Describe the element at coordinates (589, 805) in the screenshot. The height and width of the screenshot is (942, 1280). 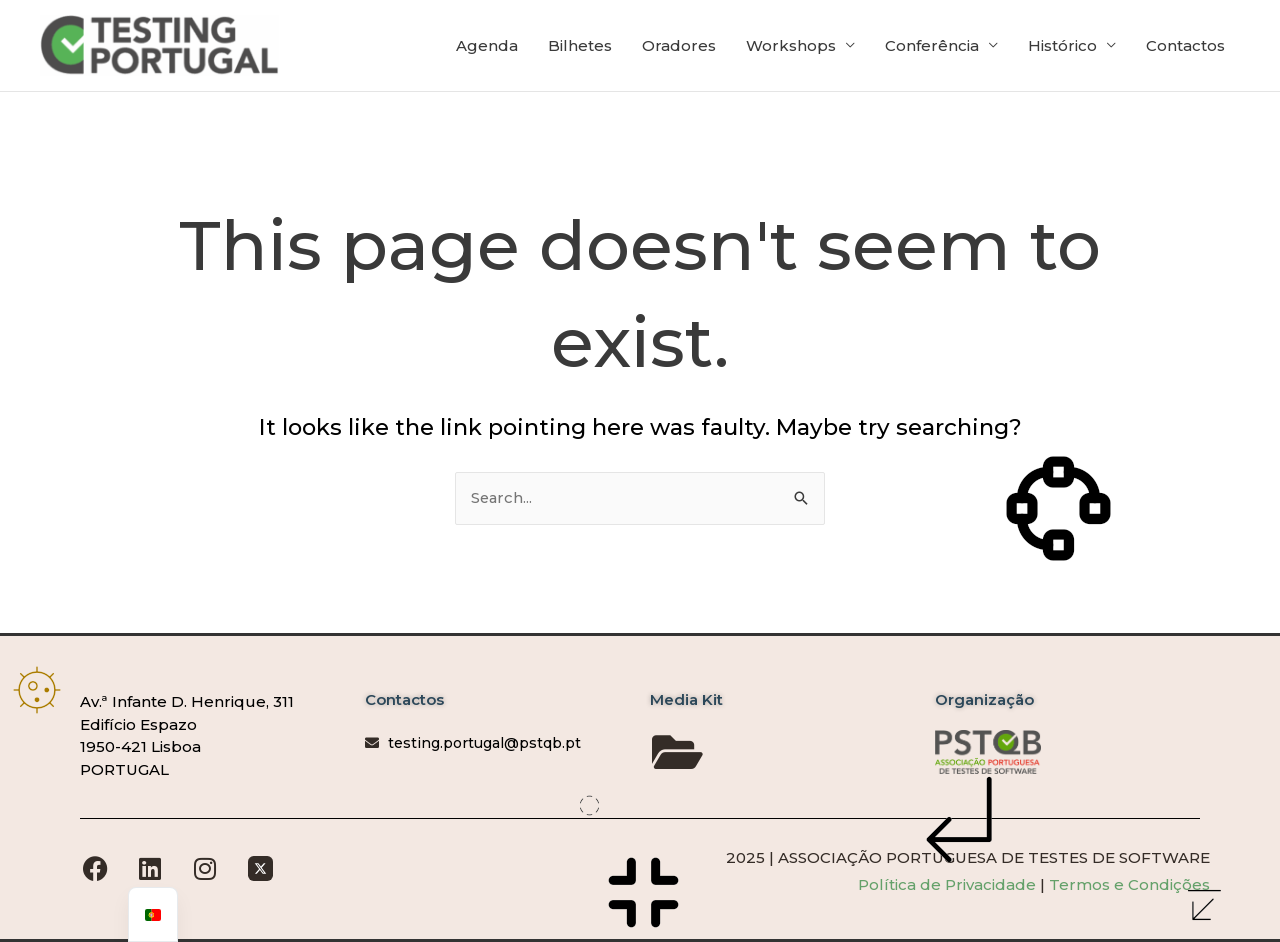
I see `indicates loading or processing in progress` at that location.